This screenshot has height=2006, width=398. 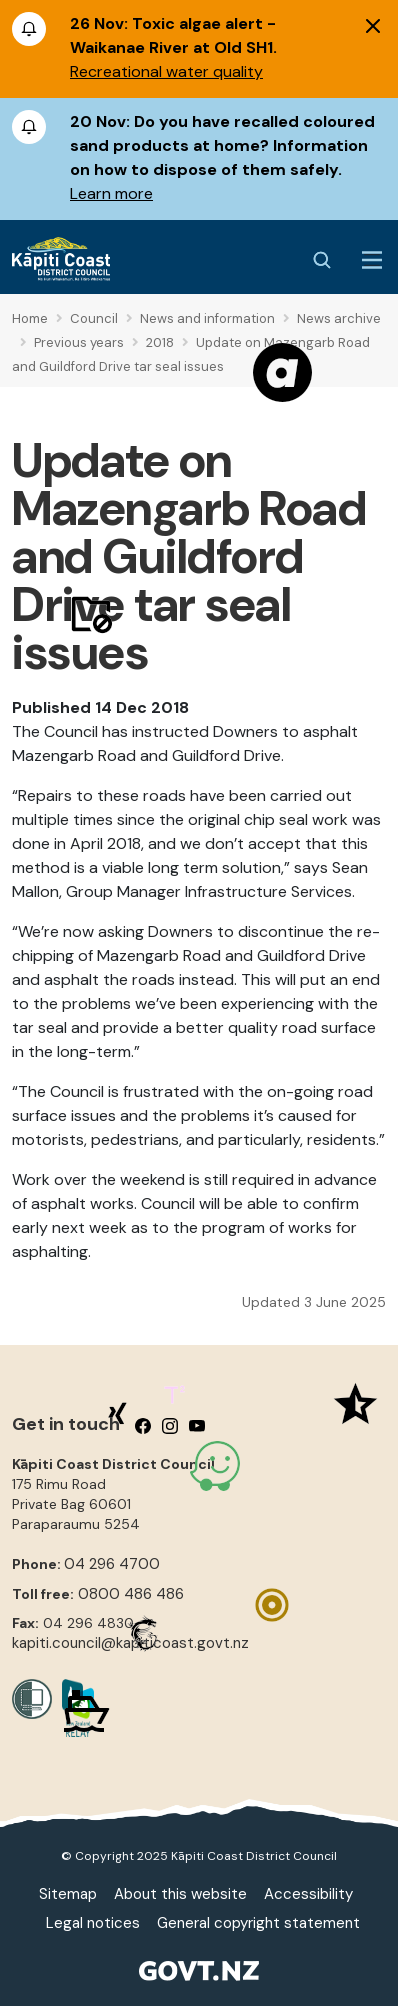 I want to click on open the AirAsia app, so click(x=282, y=372).